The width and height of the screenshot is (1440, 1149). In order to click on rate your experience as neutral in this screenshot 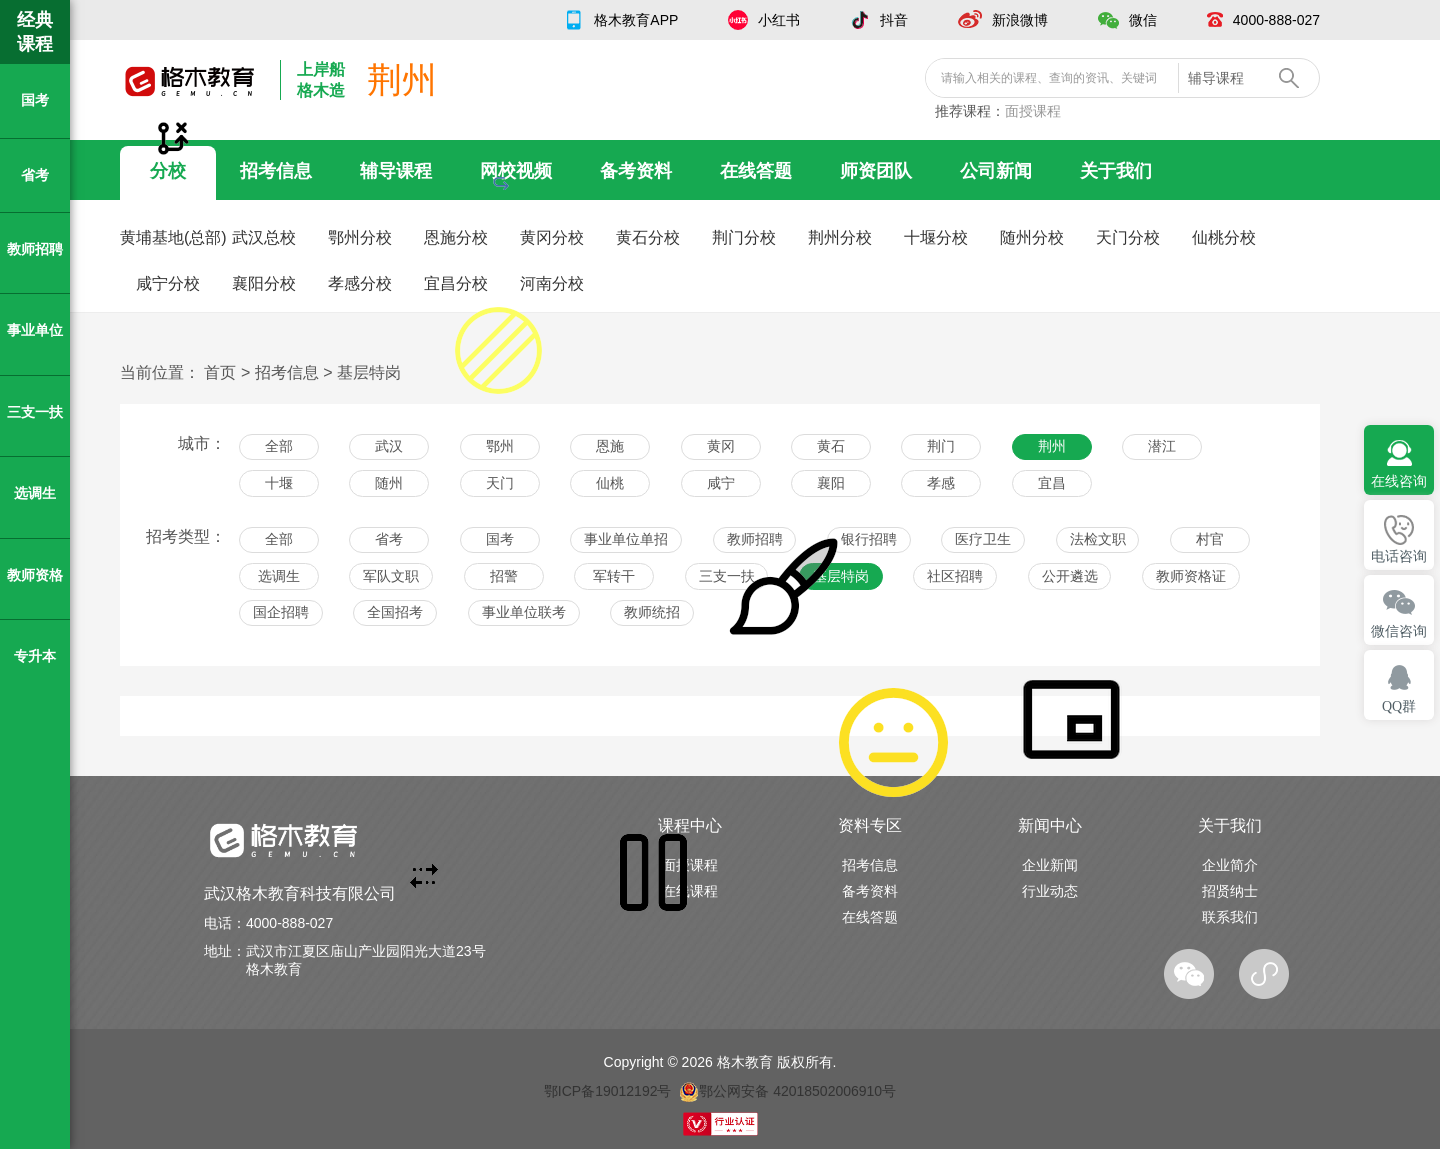, I will do `click(893, 742)`.